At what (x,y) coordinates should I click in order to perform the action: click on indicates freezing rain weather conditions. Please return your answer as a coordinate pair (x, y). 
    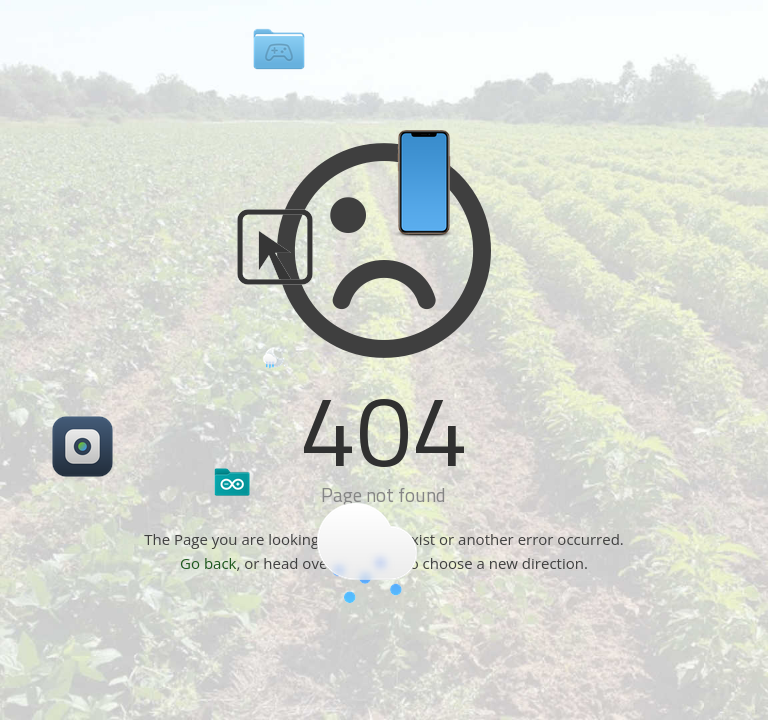
    Looking at the image, I should click on (367, 553).